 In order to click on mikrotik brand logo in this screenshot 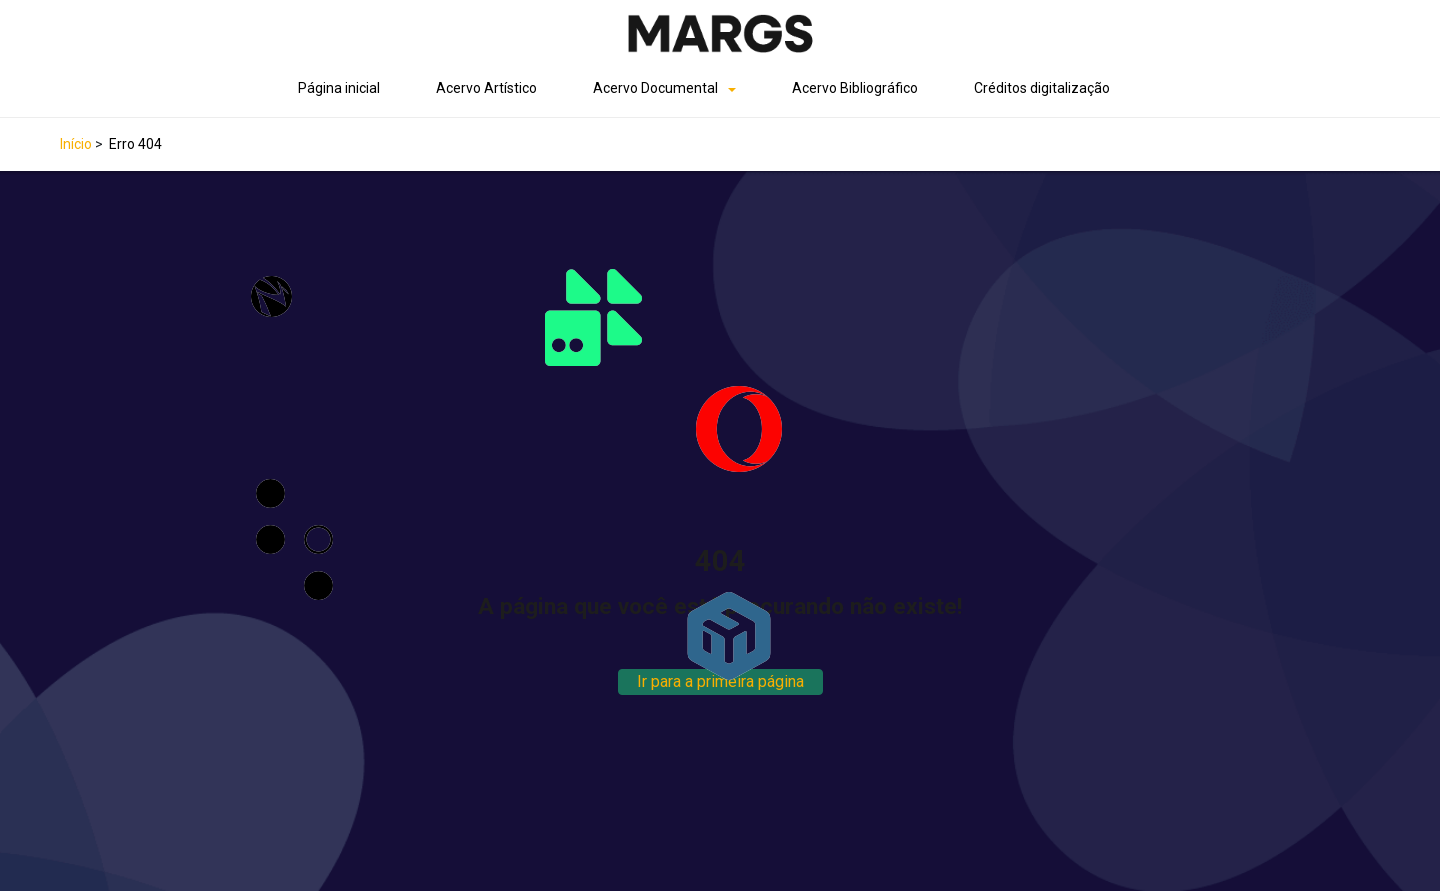, I will do `click(729, 636)`.